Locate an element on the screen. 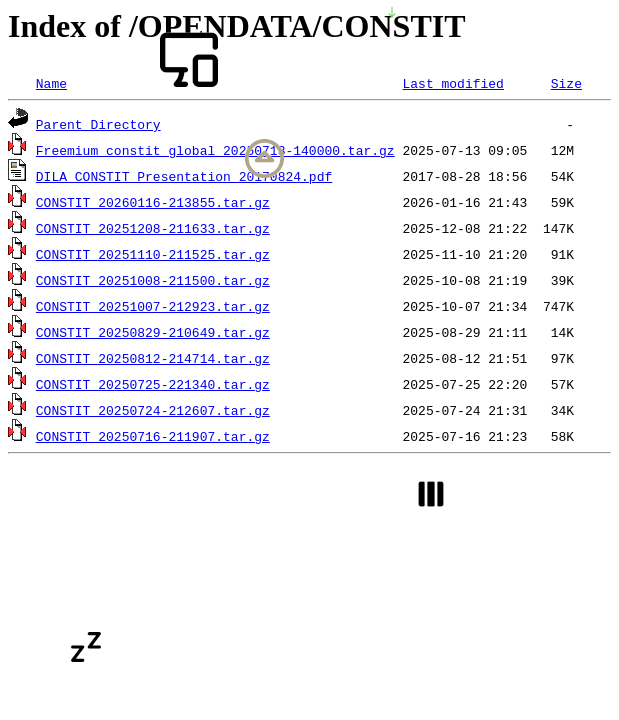 This screenshot has width=619, height=720. view connected devices is located at coordinates (189, 58).